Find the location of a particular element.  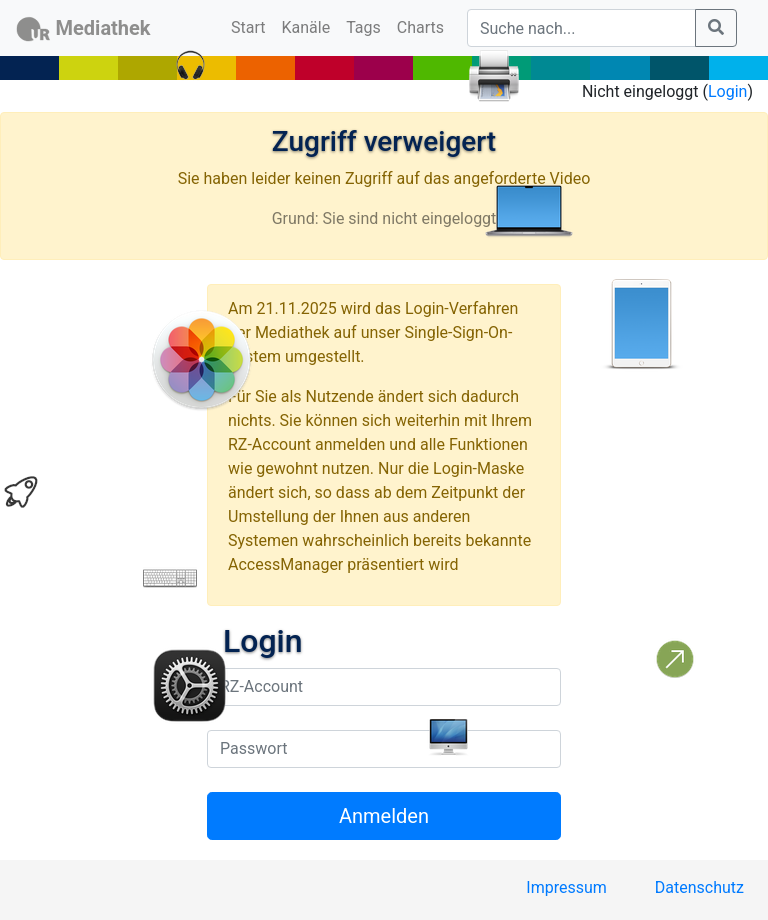

iPad mini 3 device connected via wifi is located at coordinates (641, 315).